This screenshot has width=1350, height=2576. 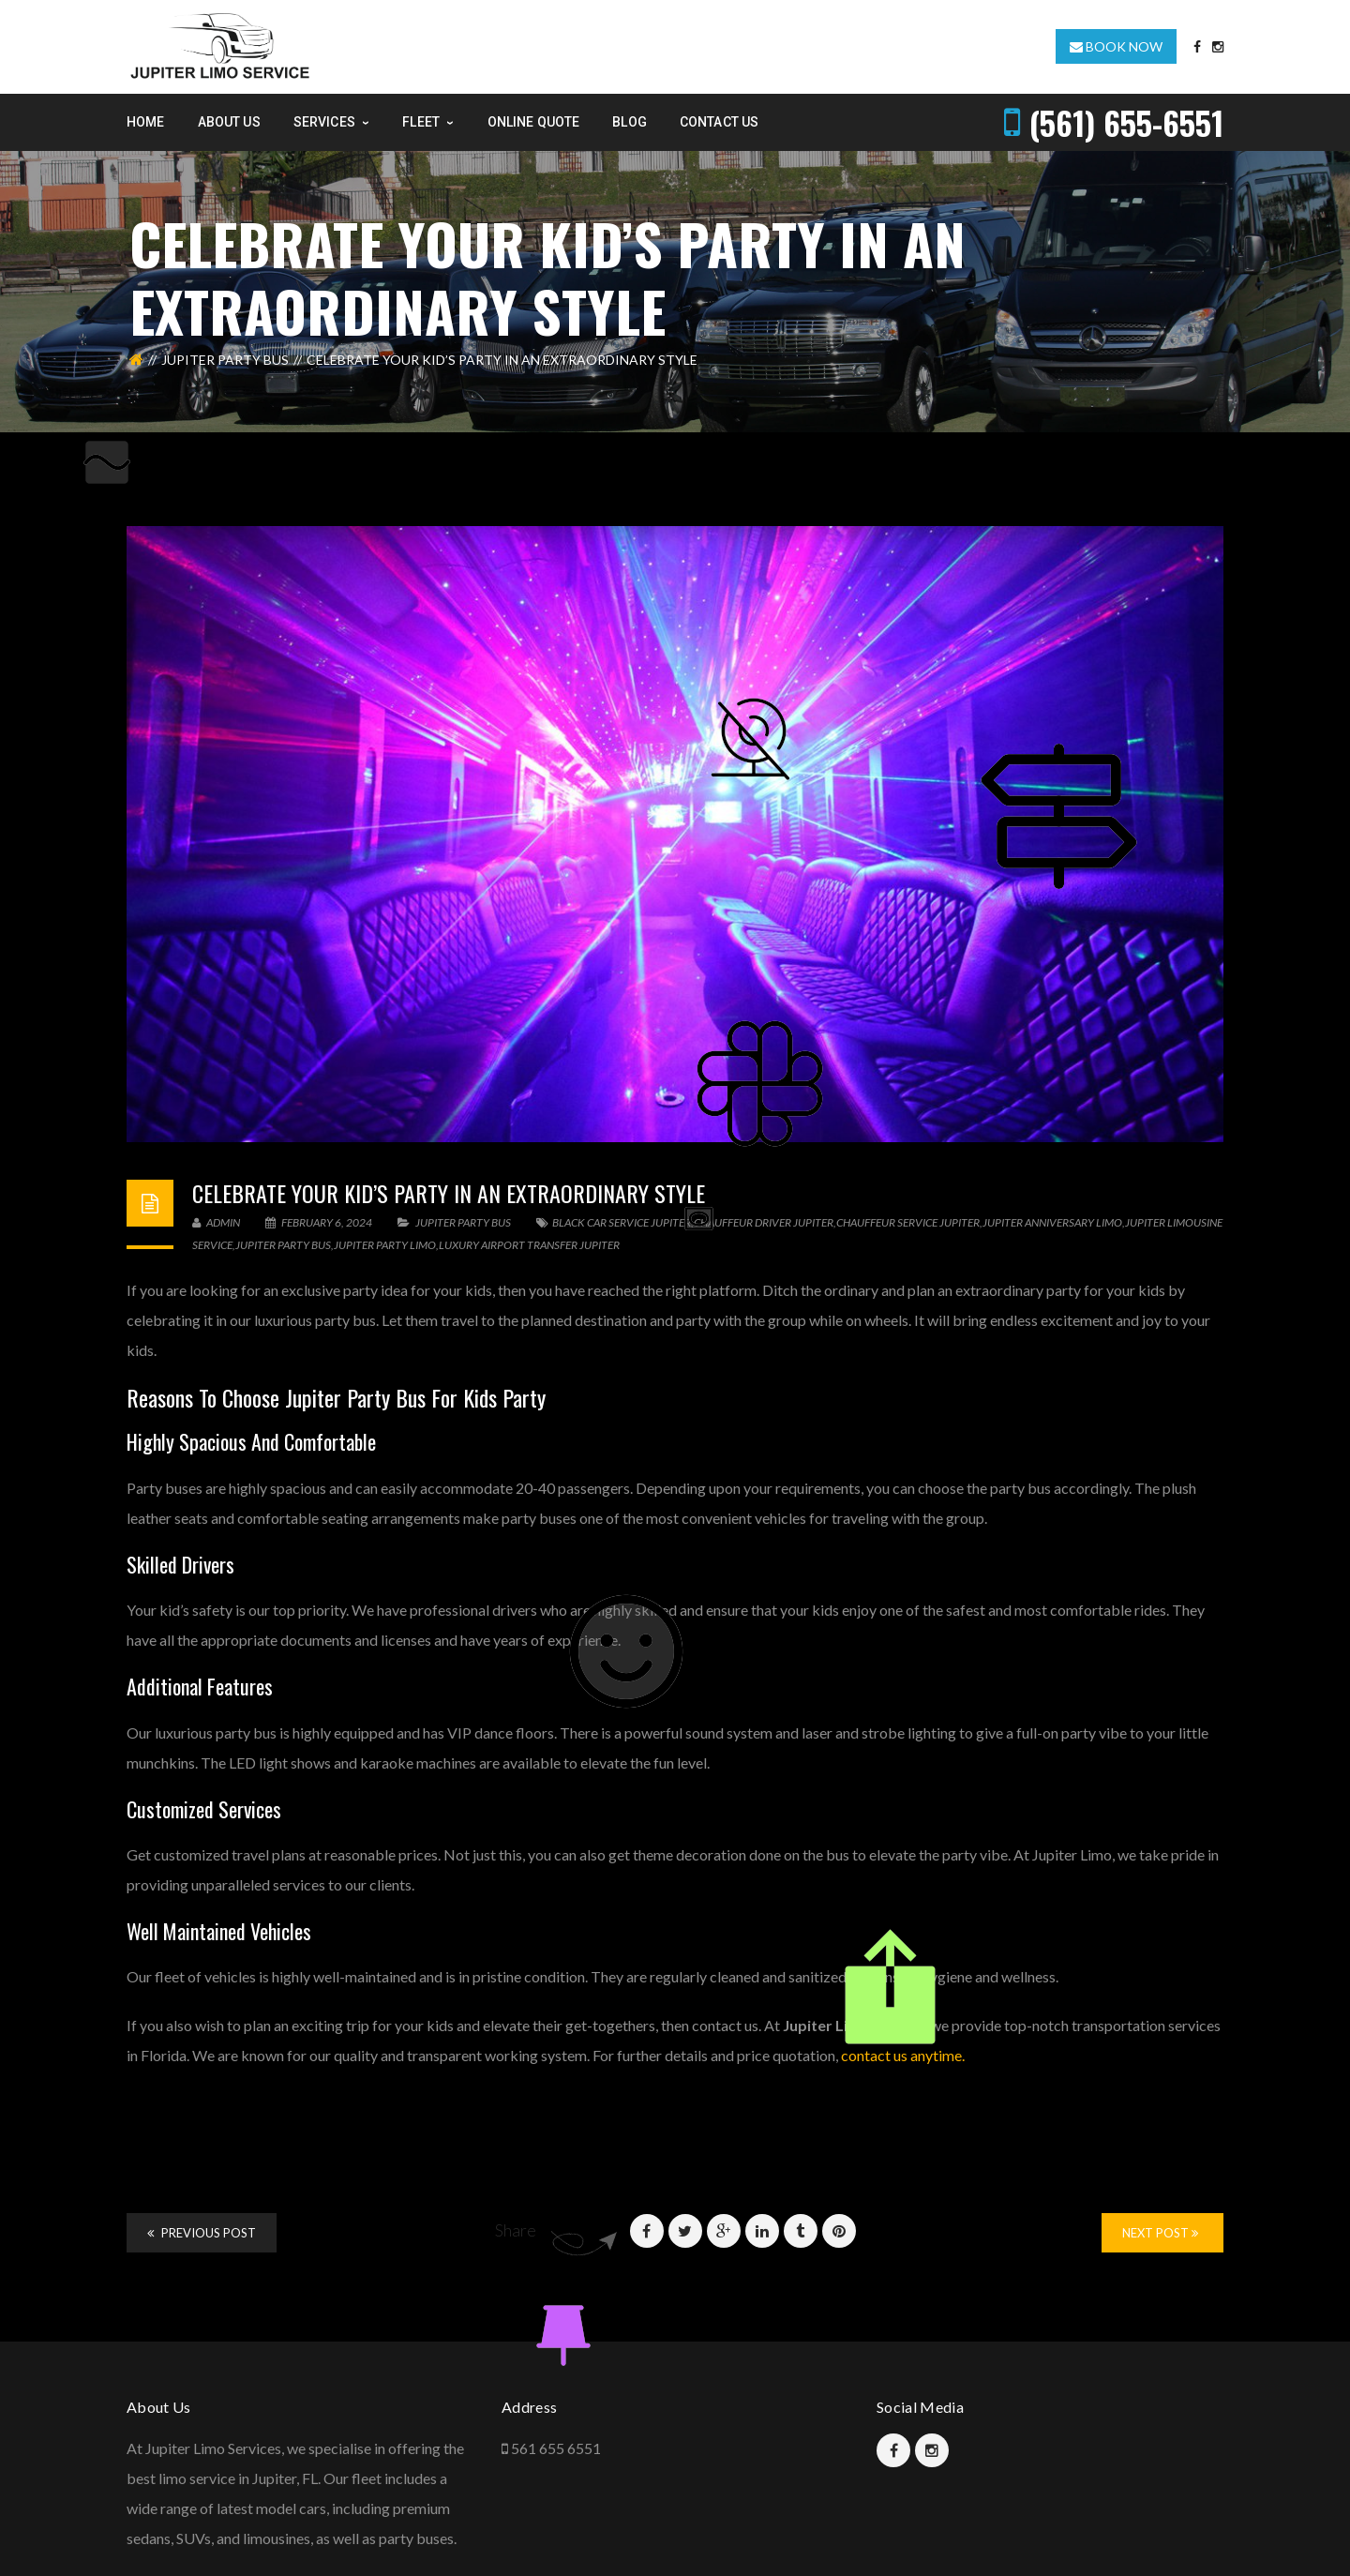 What do you see at coordinates (626, 1651) in the screenshot?
I see `add an emoji or reaction` at bounding box center [626, 1651].